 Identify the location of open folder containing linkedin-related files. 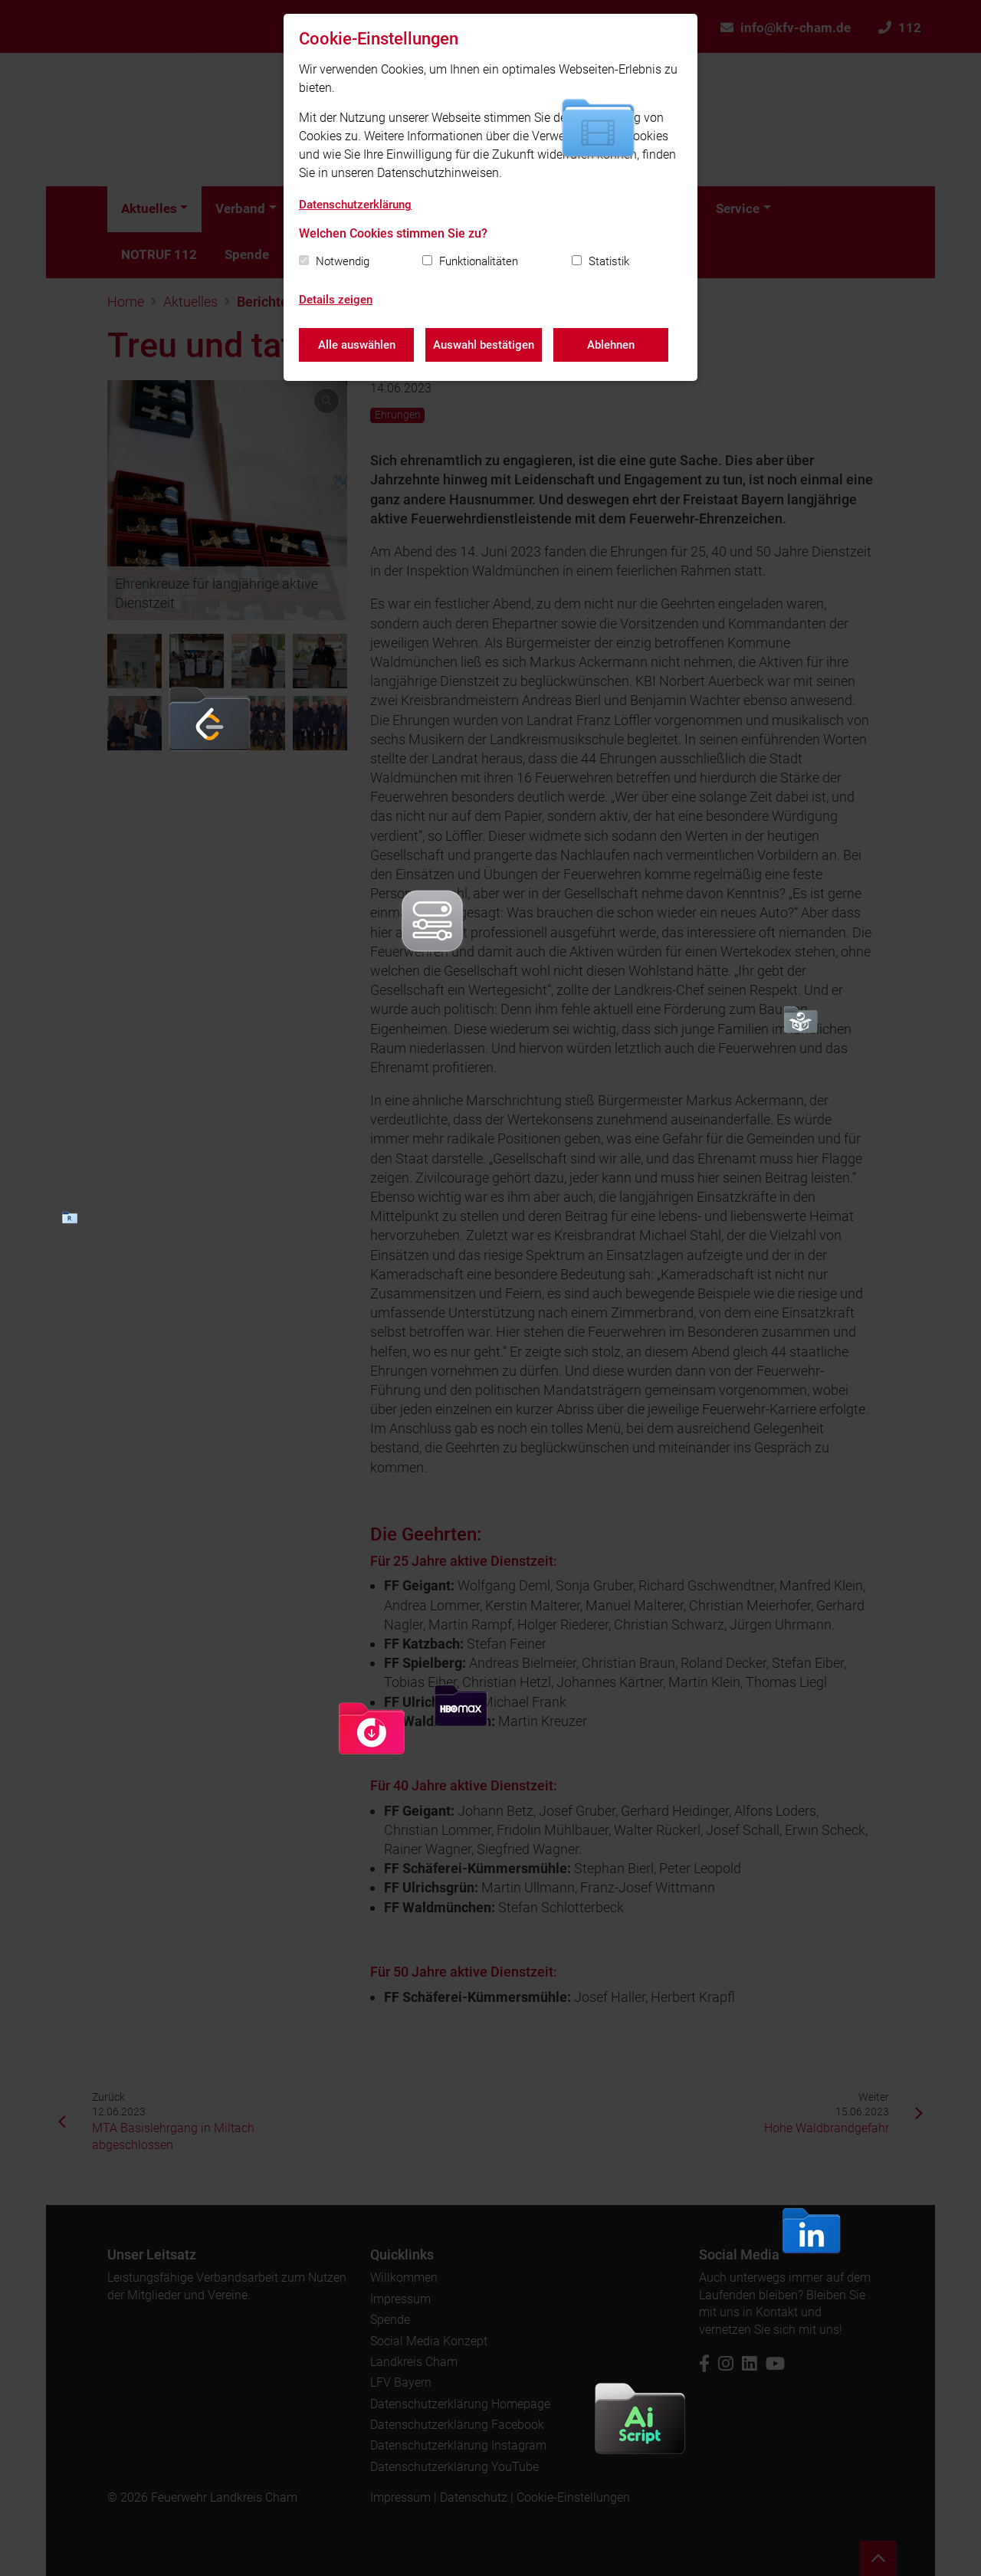
(811, 2232).